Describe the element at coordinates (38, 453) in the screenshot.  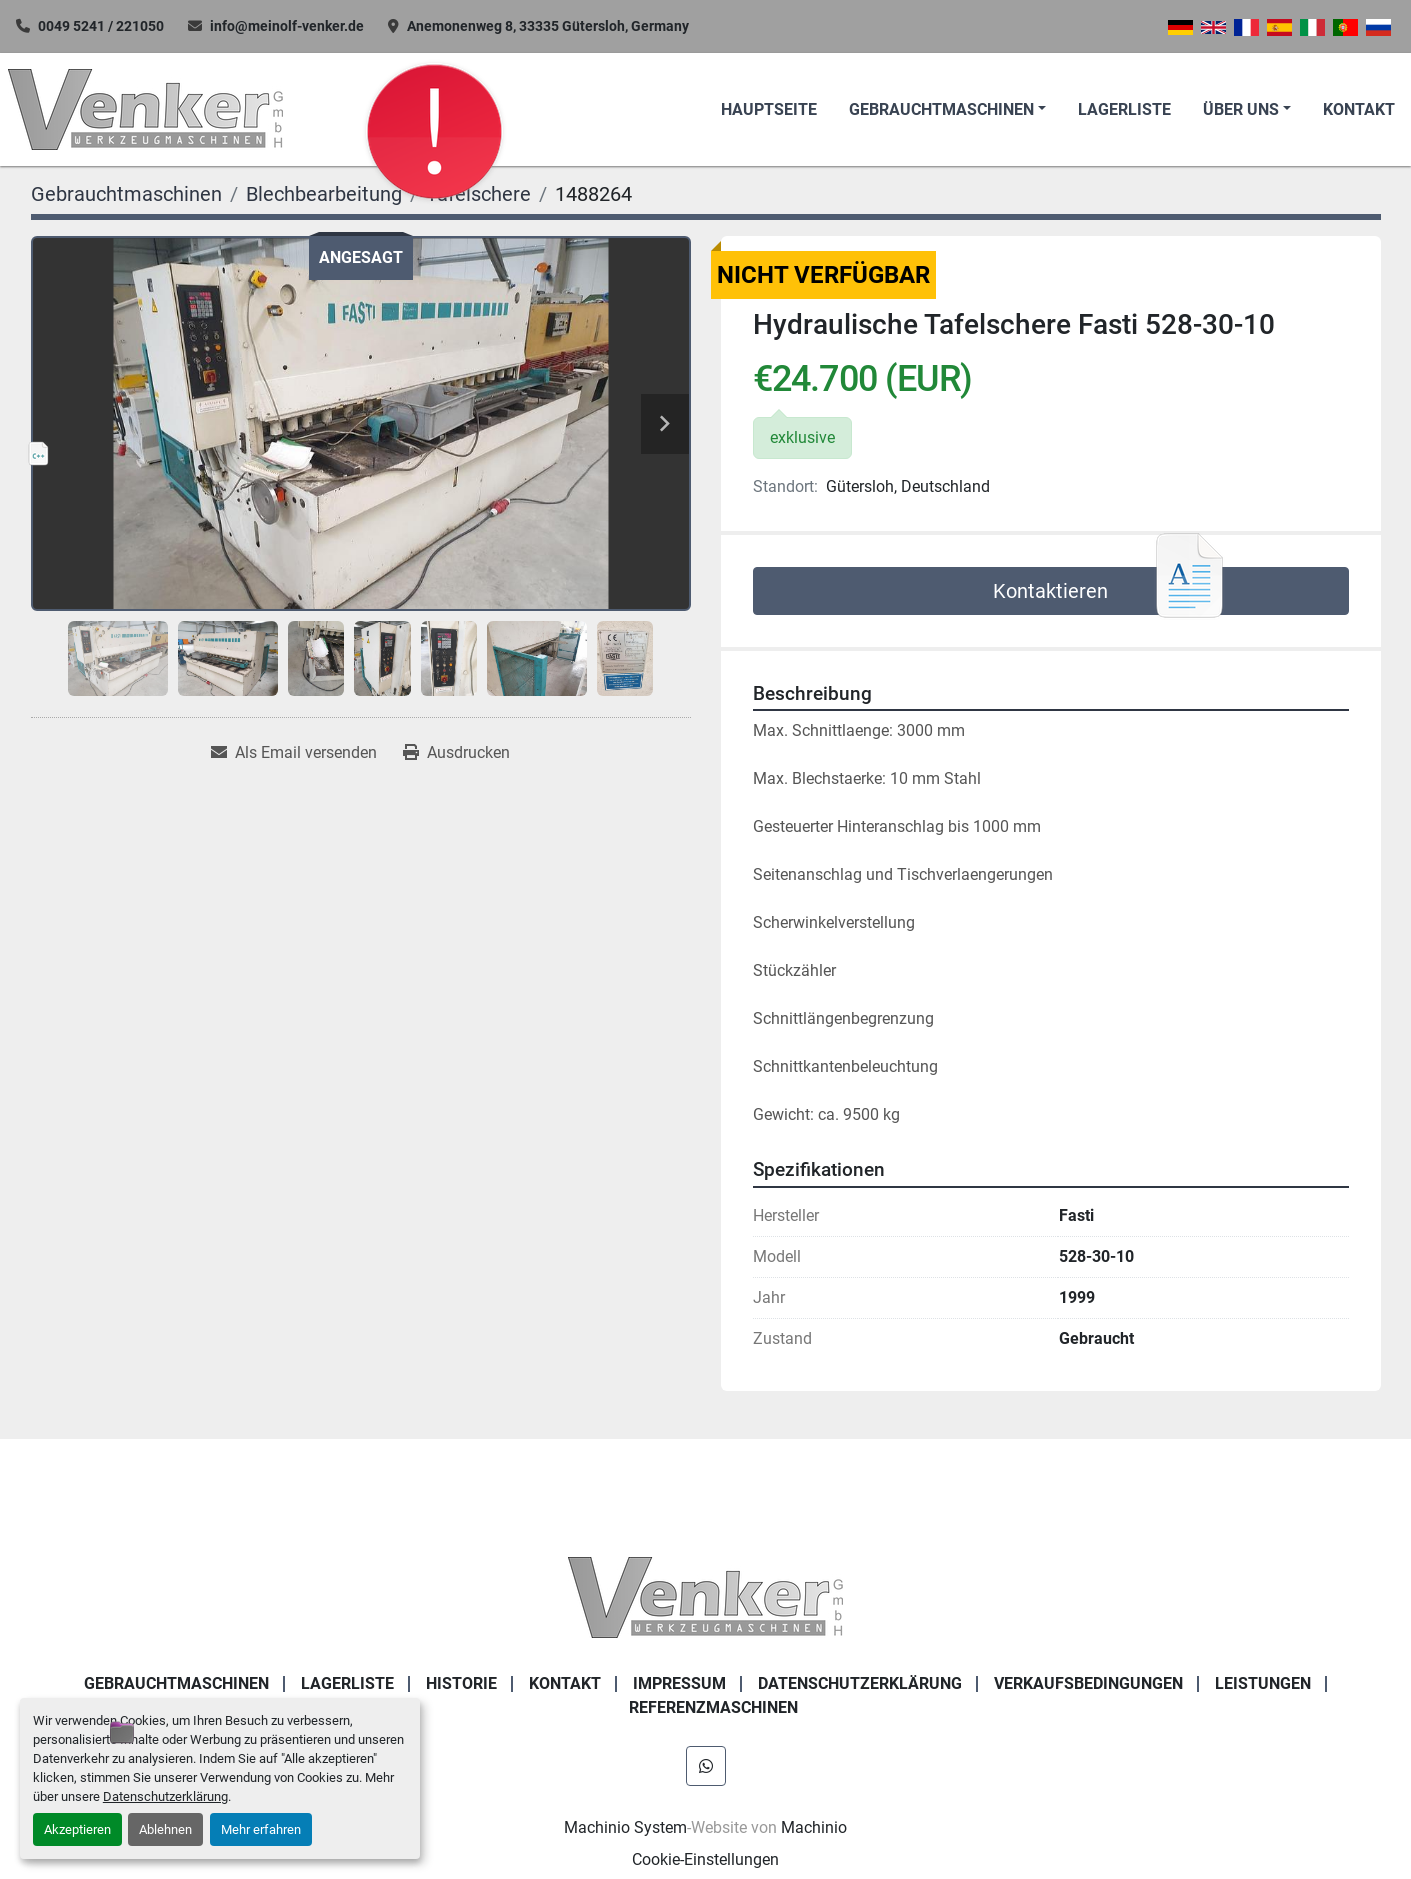
I see `a C++ source code file` at that location.